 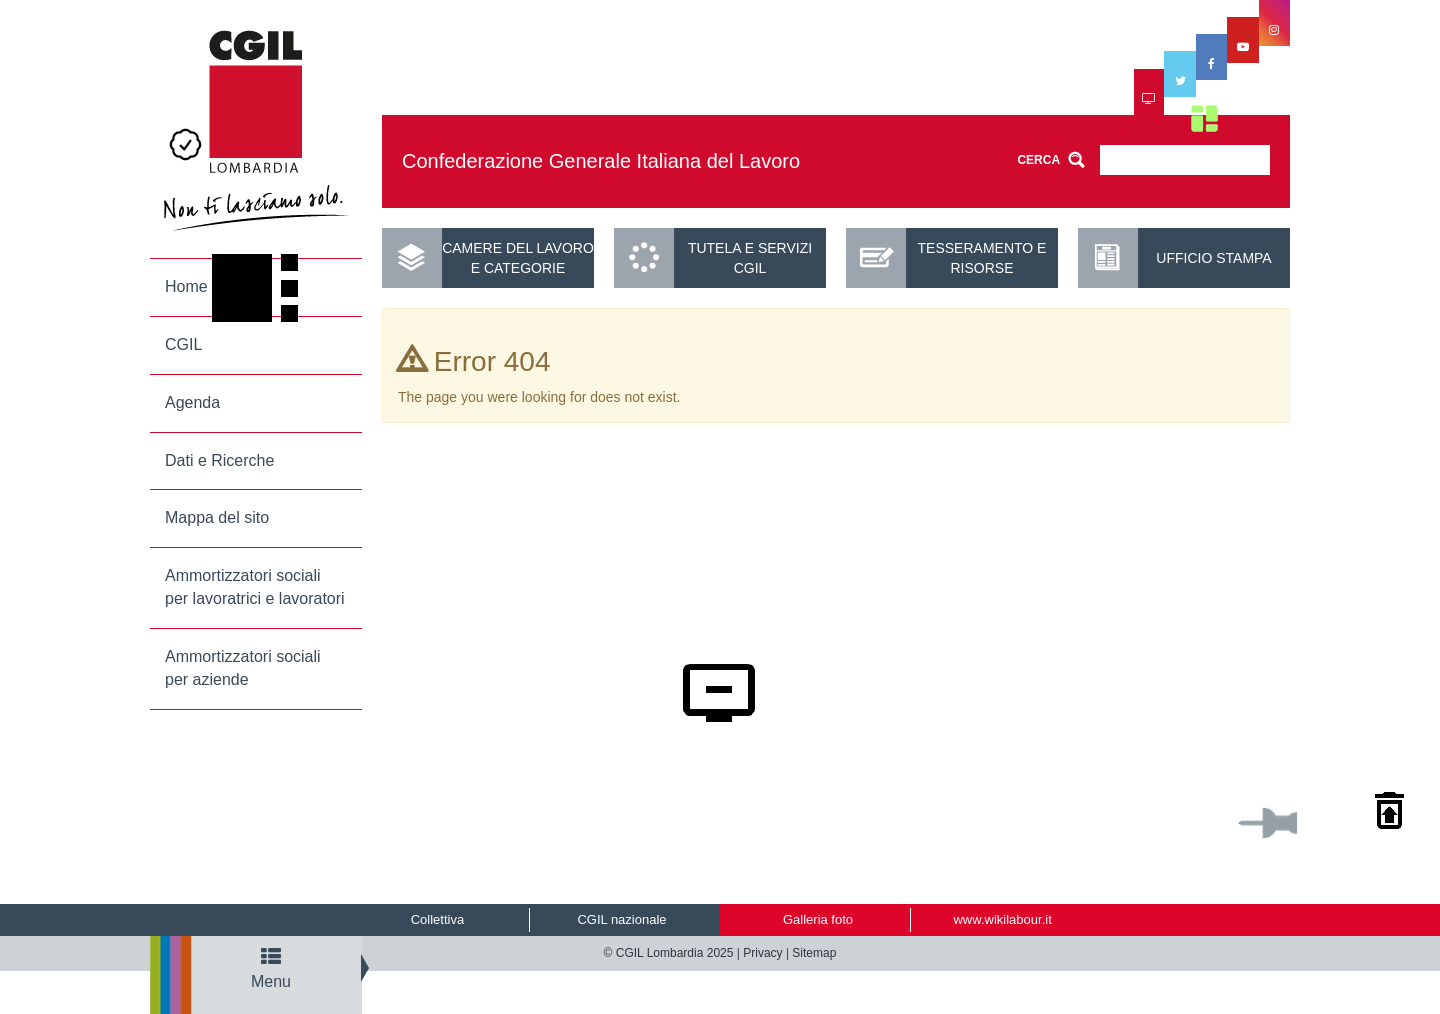 What do you see at coordinates (1267, 825) in the screenshot?
I see `pin an item to keep it visible` at bounding box center [1267, 825].